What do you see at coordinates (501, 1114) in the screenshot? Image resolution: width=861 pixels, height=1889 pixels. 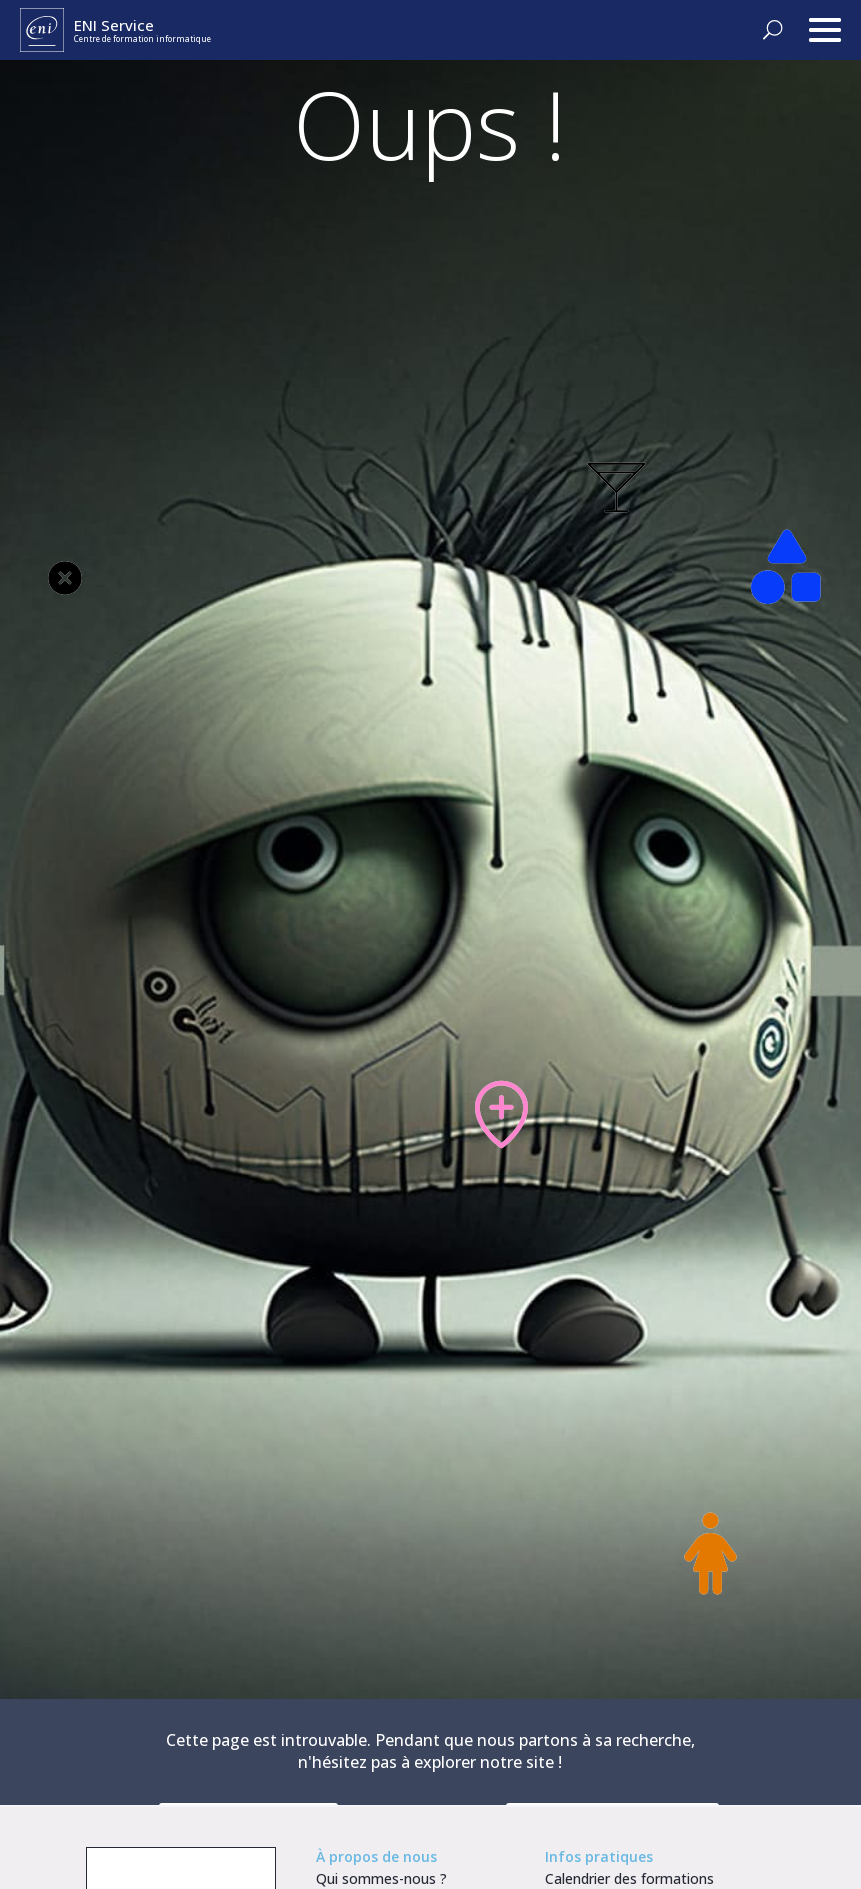 I see `add a new location pin` at bounding box center [501, 1114].